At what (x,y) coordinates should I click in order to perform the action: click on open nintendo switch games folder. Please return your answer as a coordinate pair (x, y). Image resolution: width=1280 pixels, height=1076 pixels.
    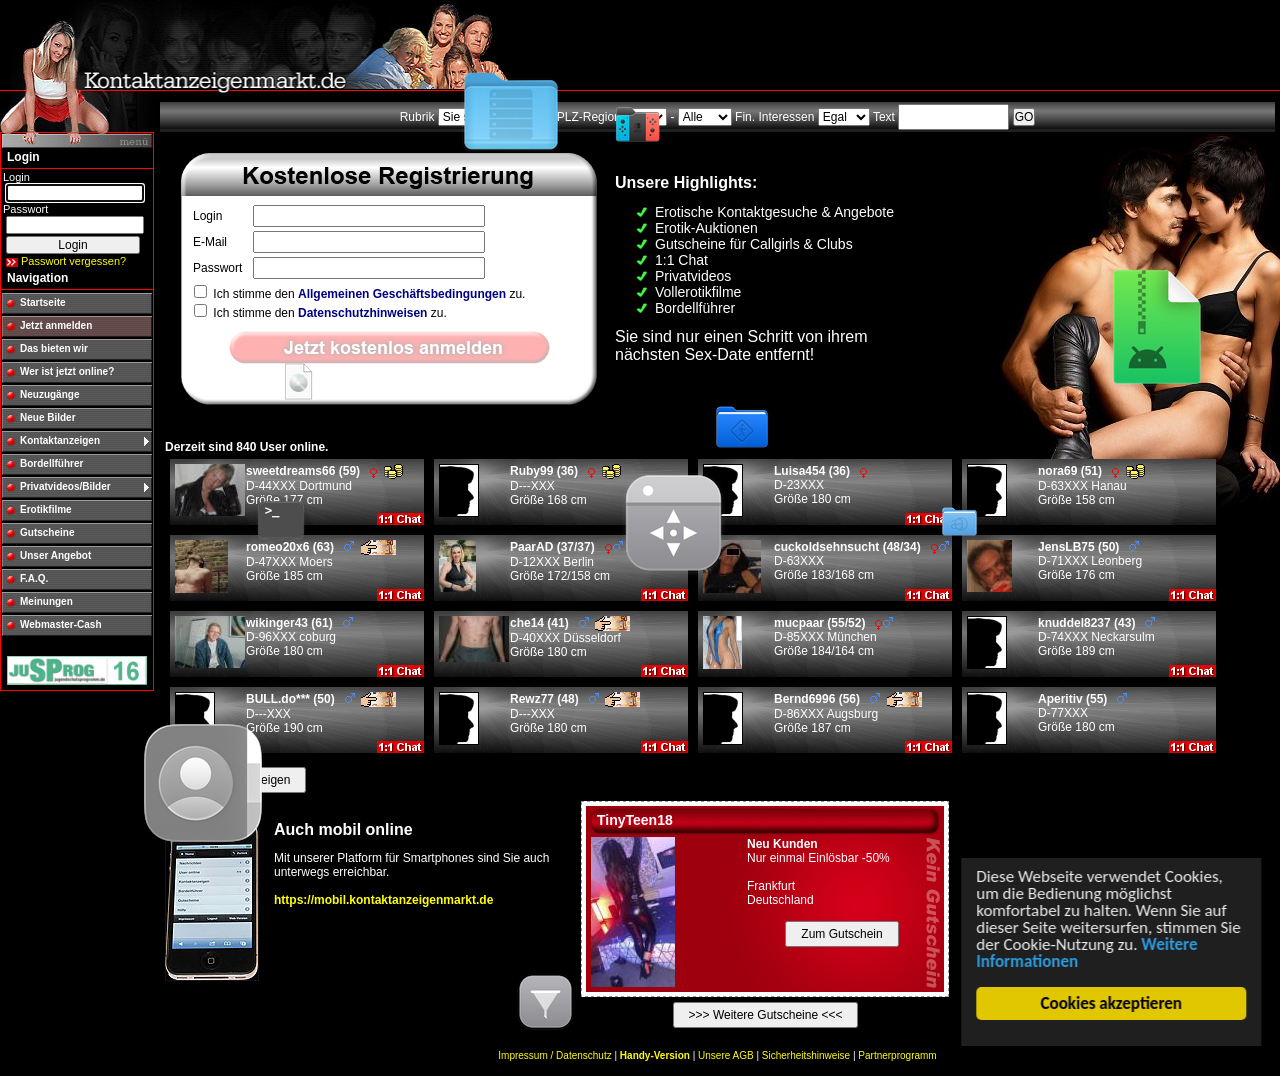
    Looking at the image, I should click on (637, 125).